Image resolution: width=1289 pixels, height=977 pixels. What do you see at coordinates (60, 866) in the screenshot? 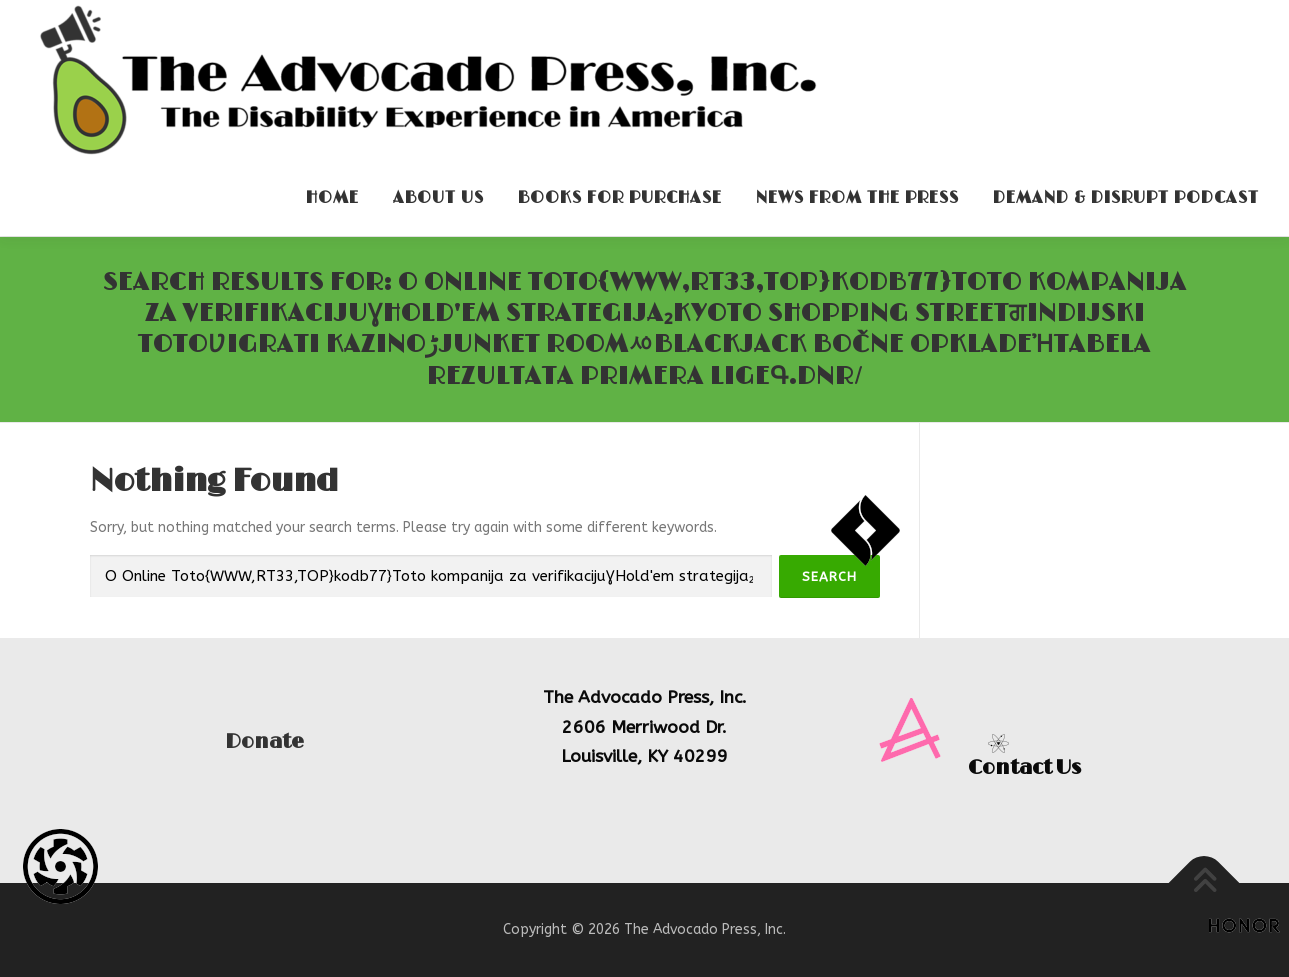
I see `quasar framework logo` at bounding box center [60, 866].